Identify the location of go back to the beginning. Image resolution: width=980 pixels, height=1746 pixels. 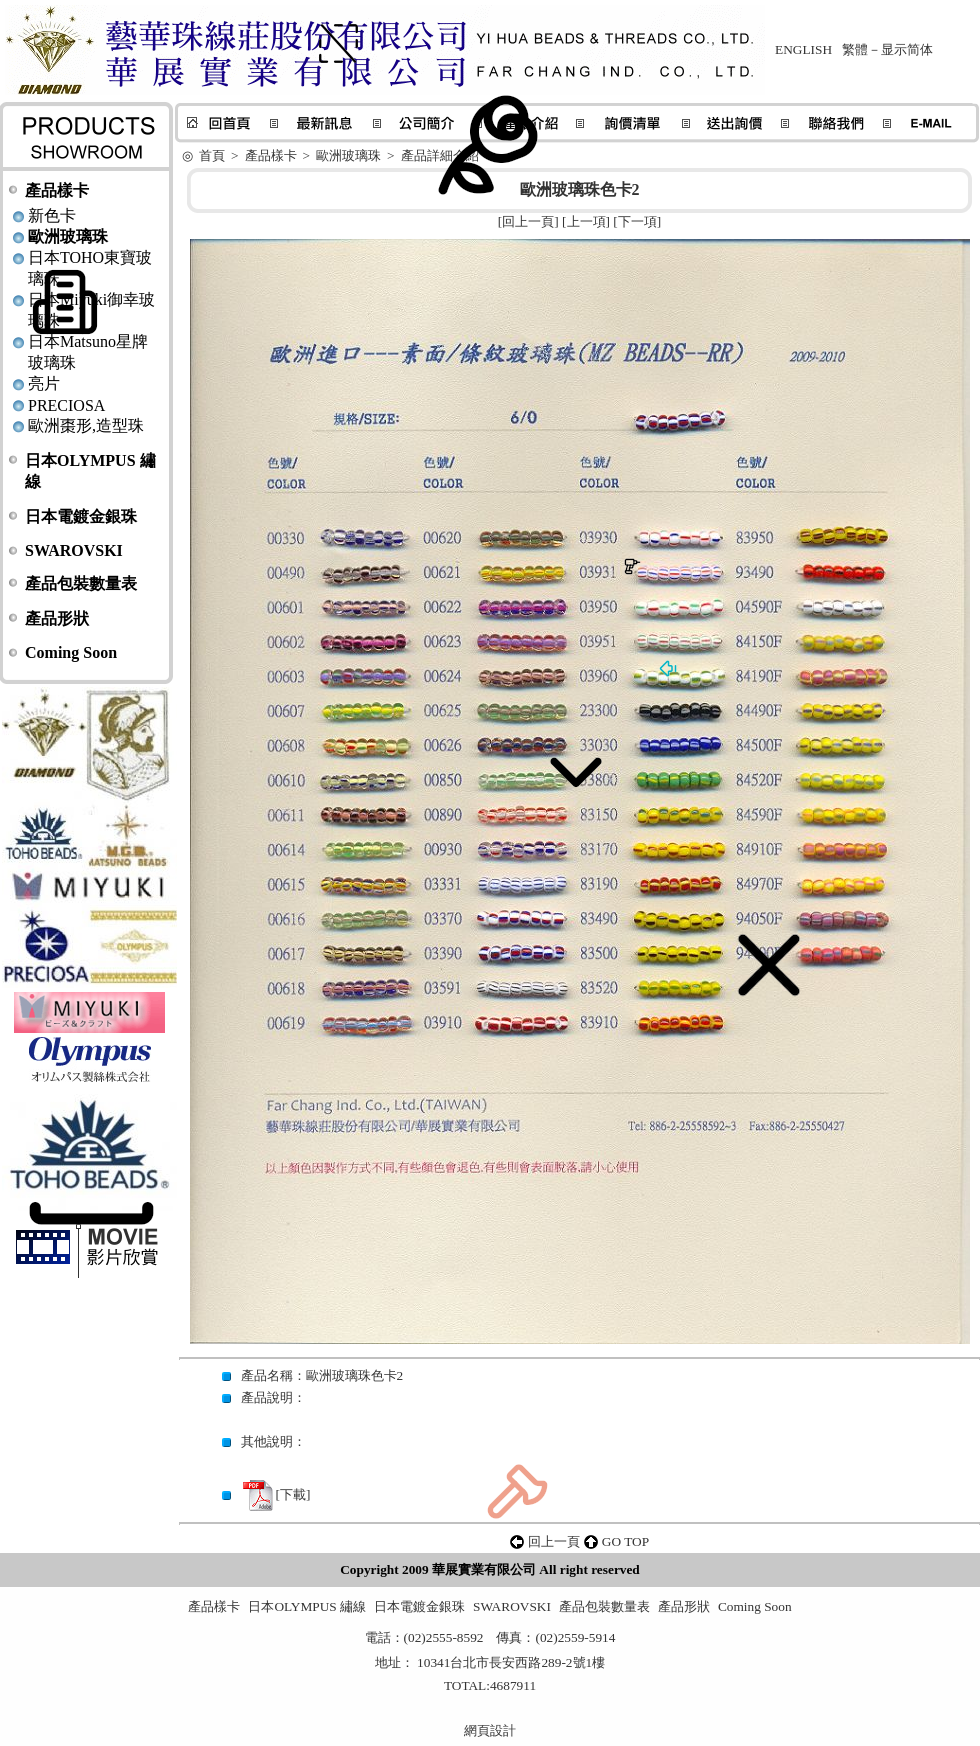
(668, 668).